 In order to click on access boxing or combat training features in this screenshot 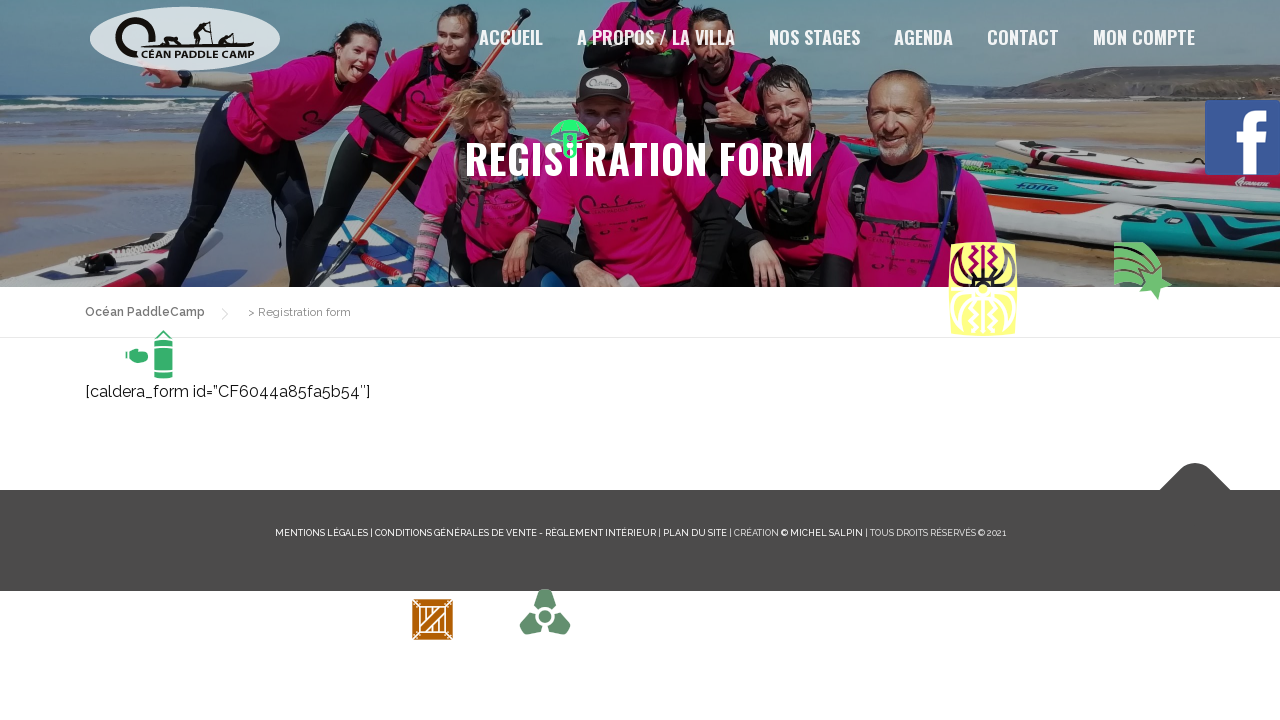, I will do `click(150, 355)`.